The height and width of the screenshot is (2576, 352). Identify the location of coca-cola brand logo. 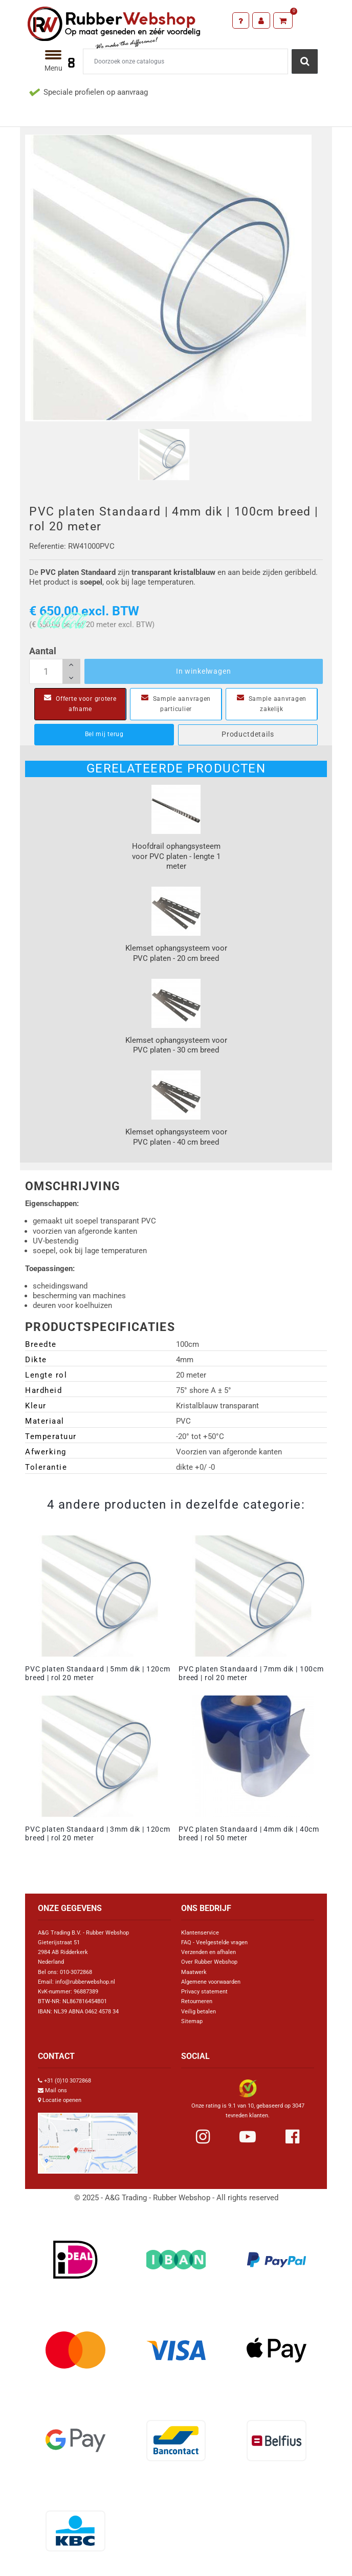
(63, 620).